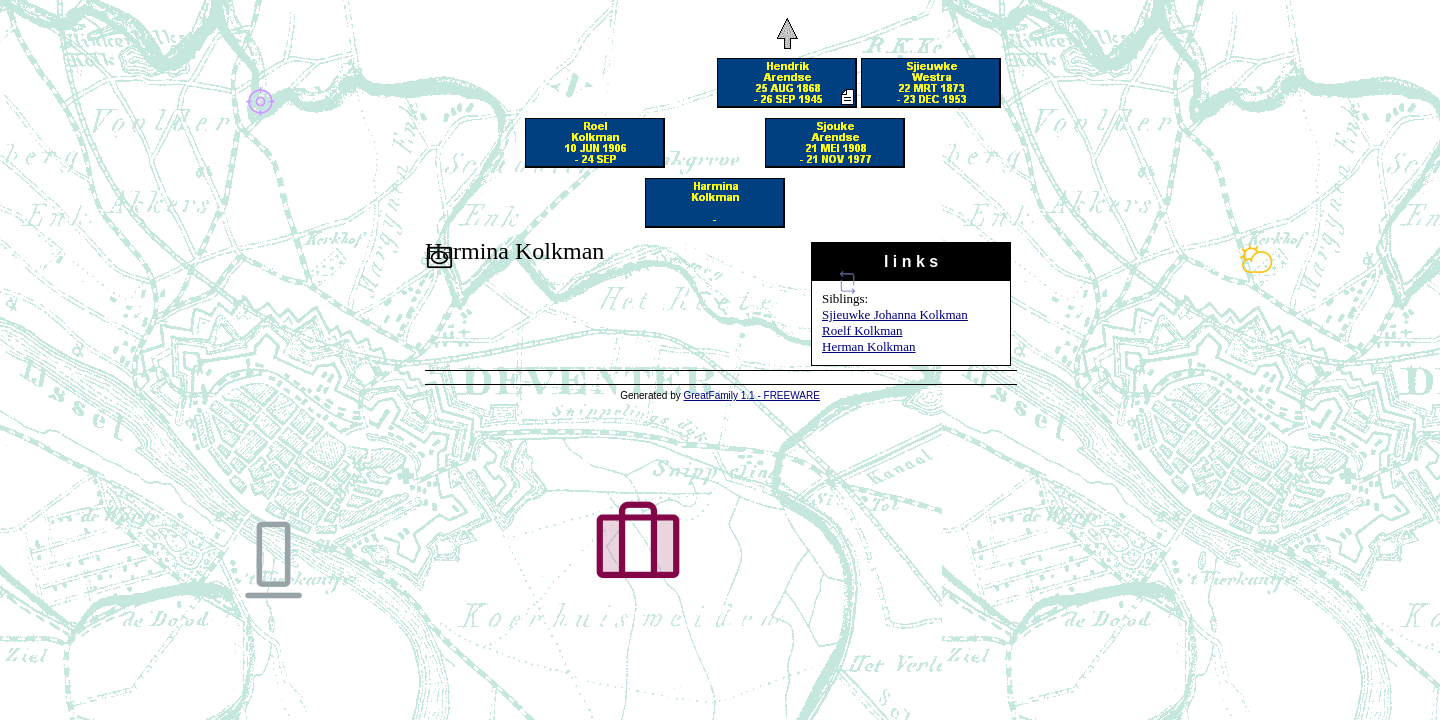  I want to click on access travel or trip planning features, so click(638, 543).